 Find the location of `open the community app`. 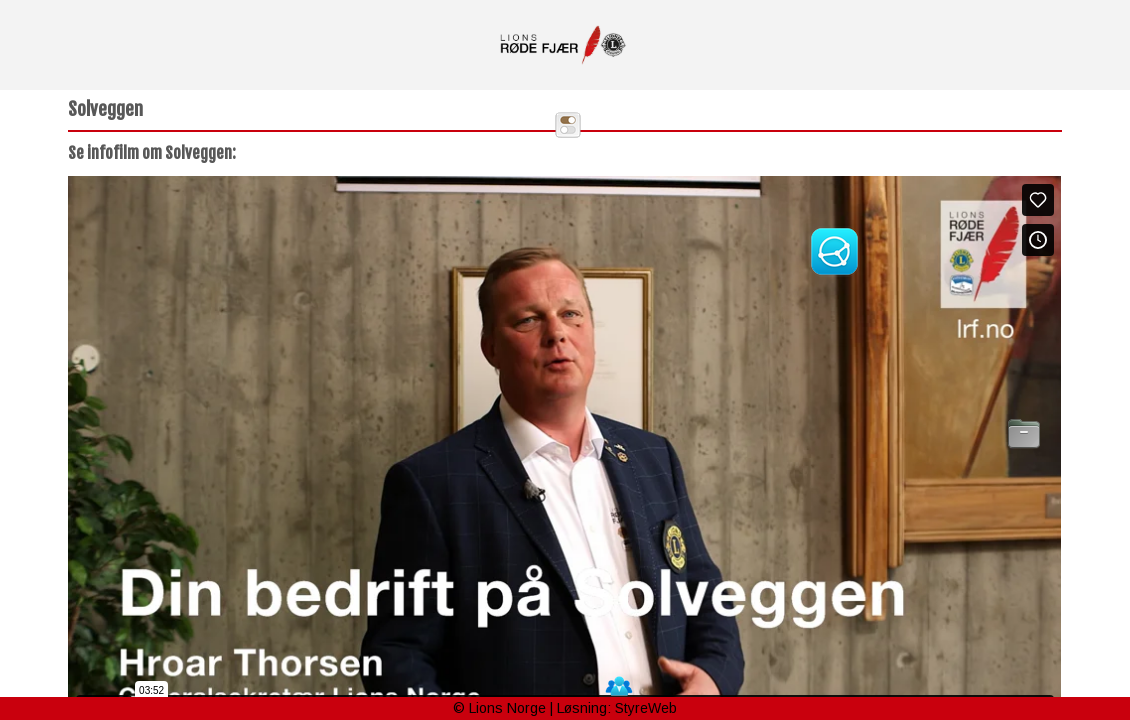

open the community app is located at coordinates (619, 686).